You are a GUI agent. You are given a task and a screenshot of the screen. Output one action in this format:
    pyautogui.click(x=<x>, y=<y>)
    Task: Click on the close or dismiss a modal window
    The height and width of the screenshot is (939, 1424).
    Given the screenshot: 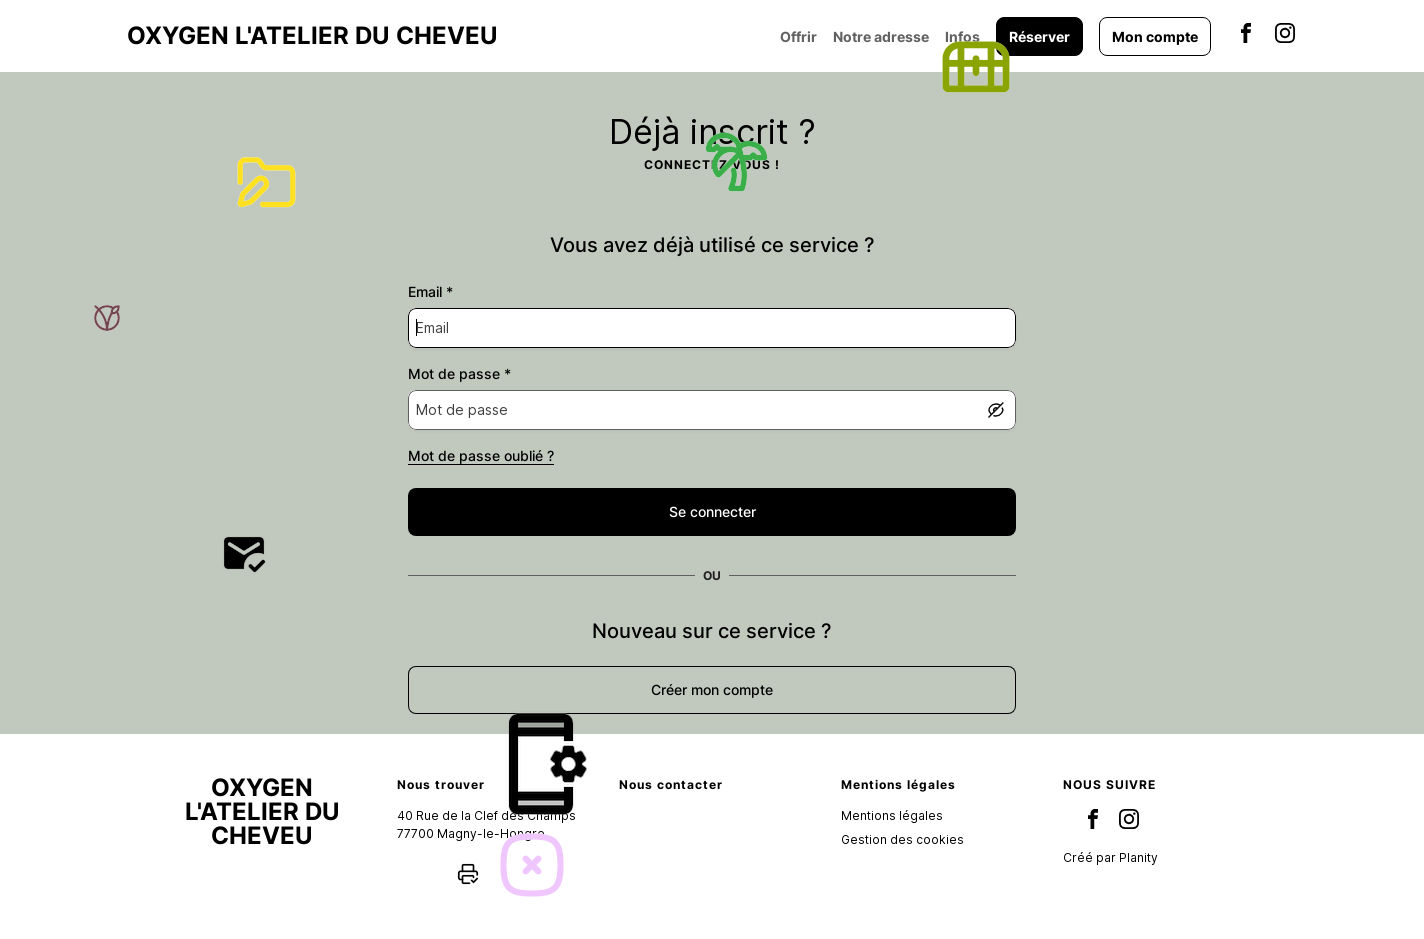 What is the action you would take?
    pyautogui.click(x=532, y=865)
    